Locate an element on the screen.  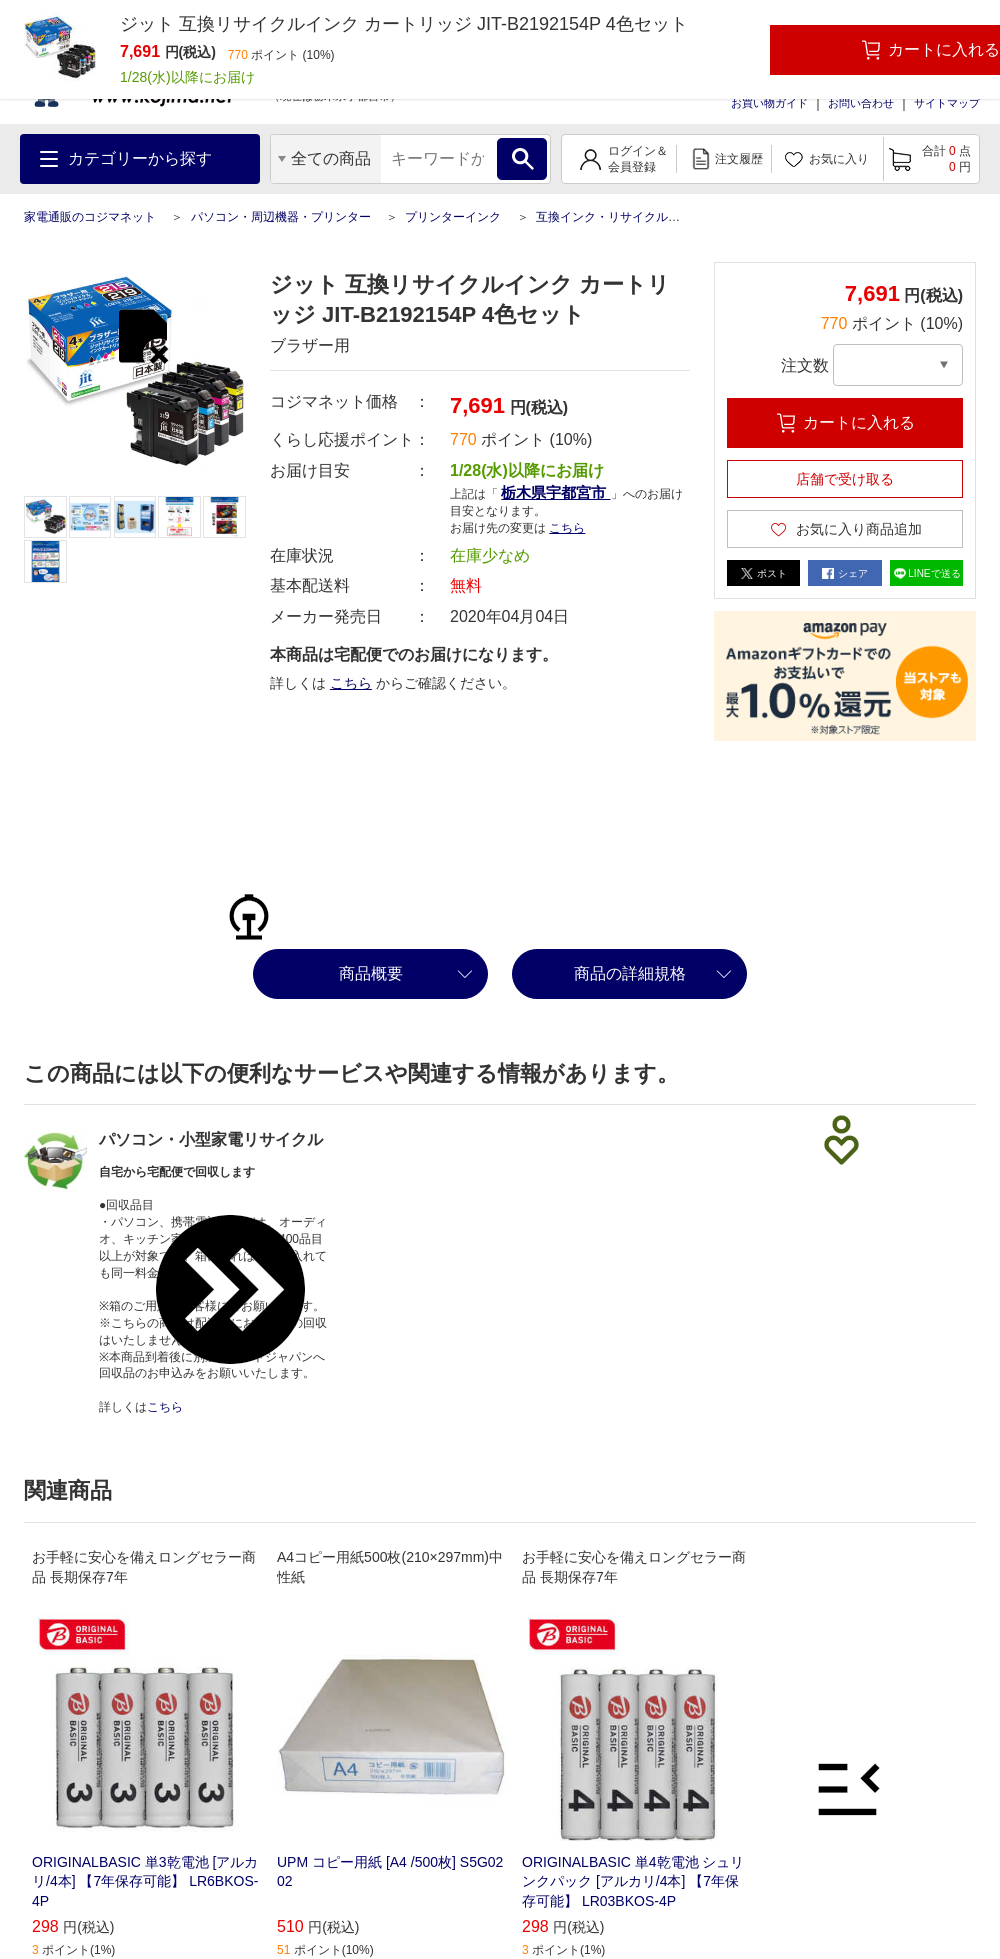
close or dismiss the current file is located at coordinates (143, 336).